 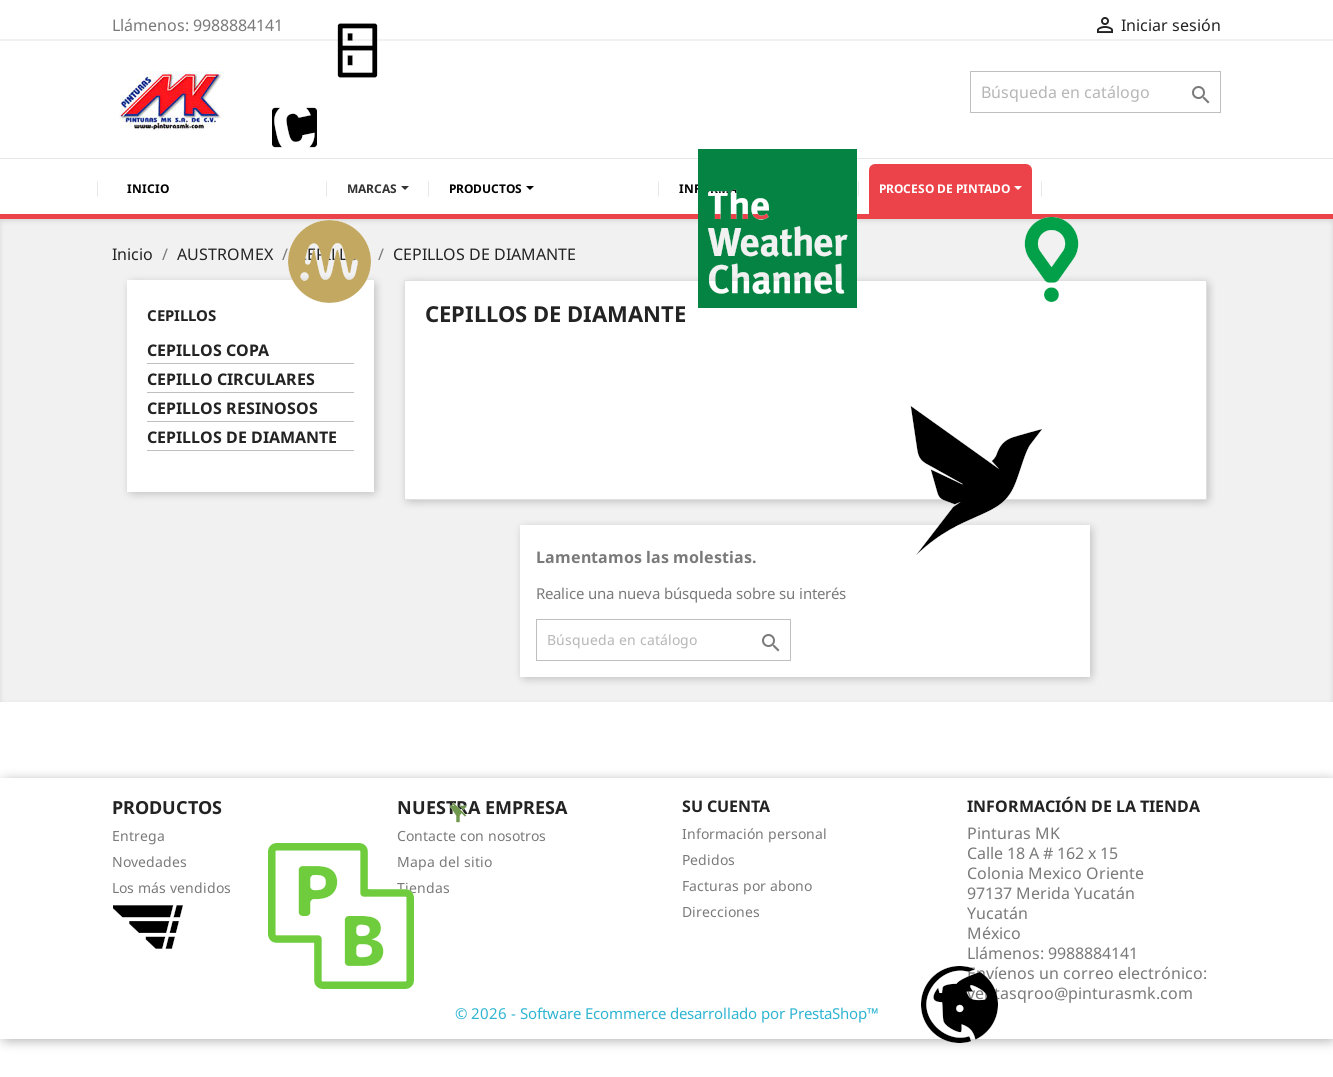 What do you see at coordinates (329, 261) in the screenshot?
I see `neptune.ai logo - access ML experiment tracking platform` at bounding box center [329, 261].